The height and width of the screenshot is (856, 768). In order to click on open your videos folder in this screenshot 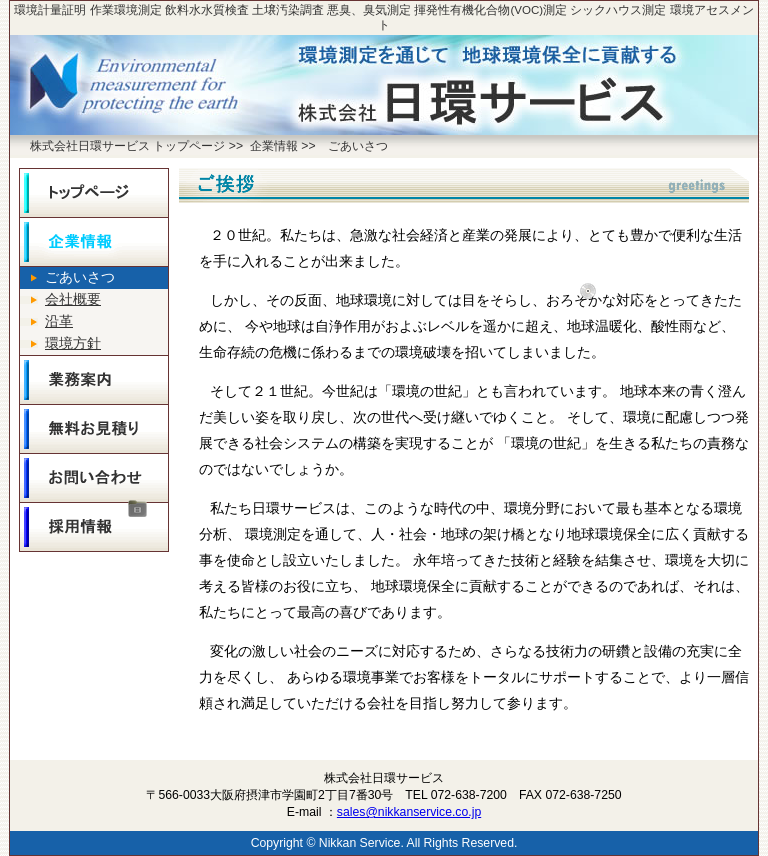, I will do `click(137, 508)`.